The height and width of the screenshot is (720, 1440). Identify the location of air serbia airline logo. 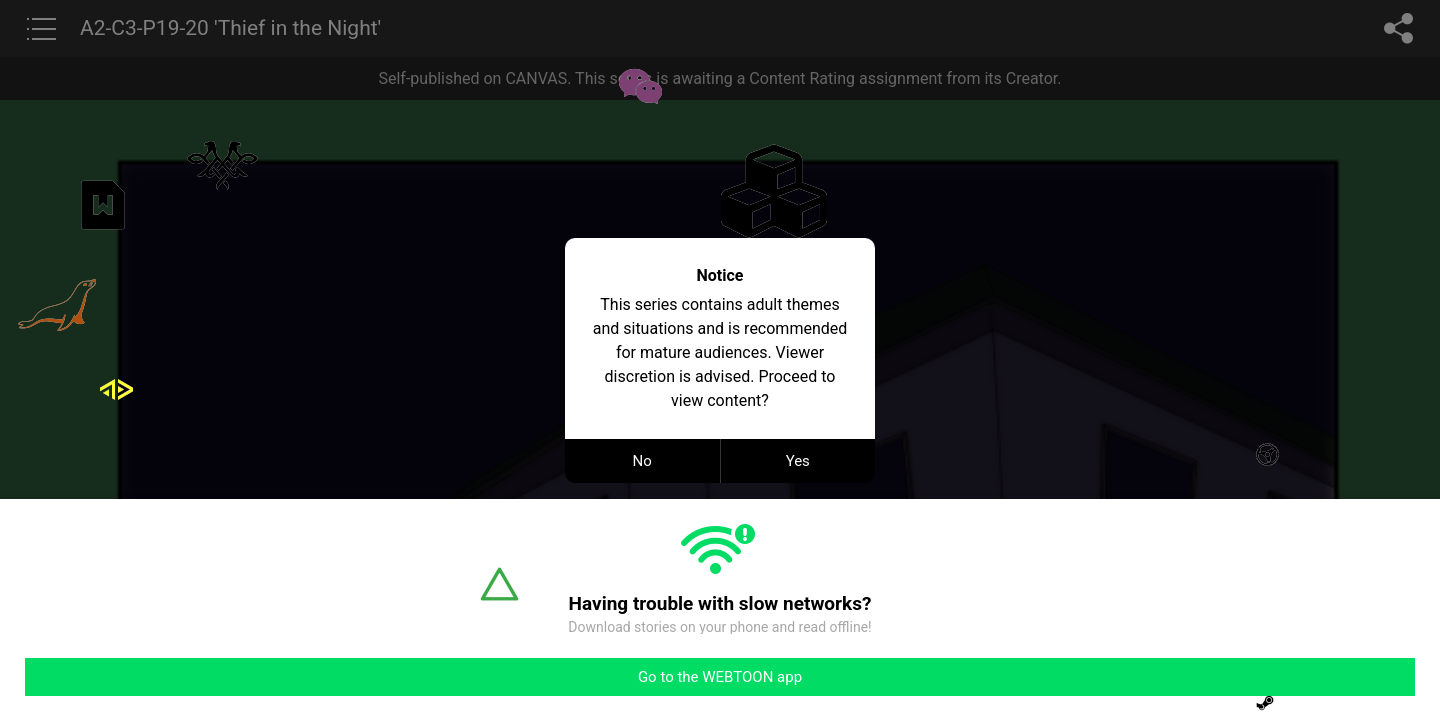
(222, 165).